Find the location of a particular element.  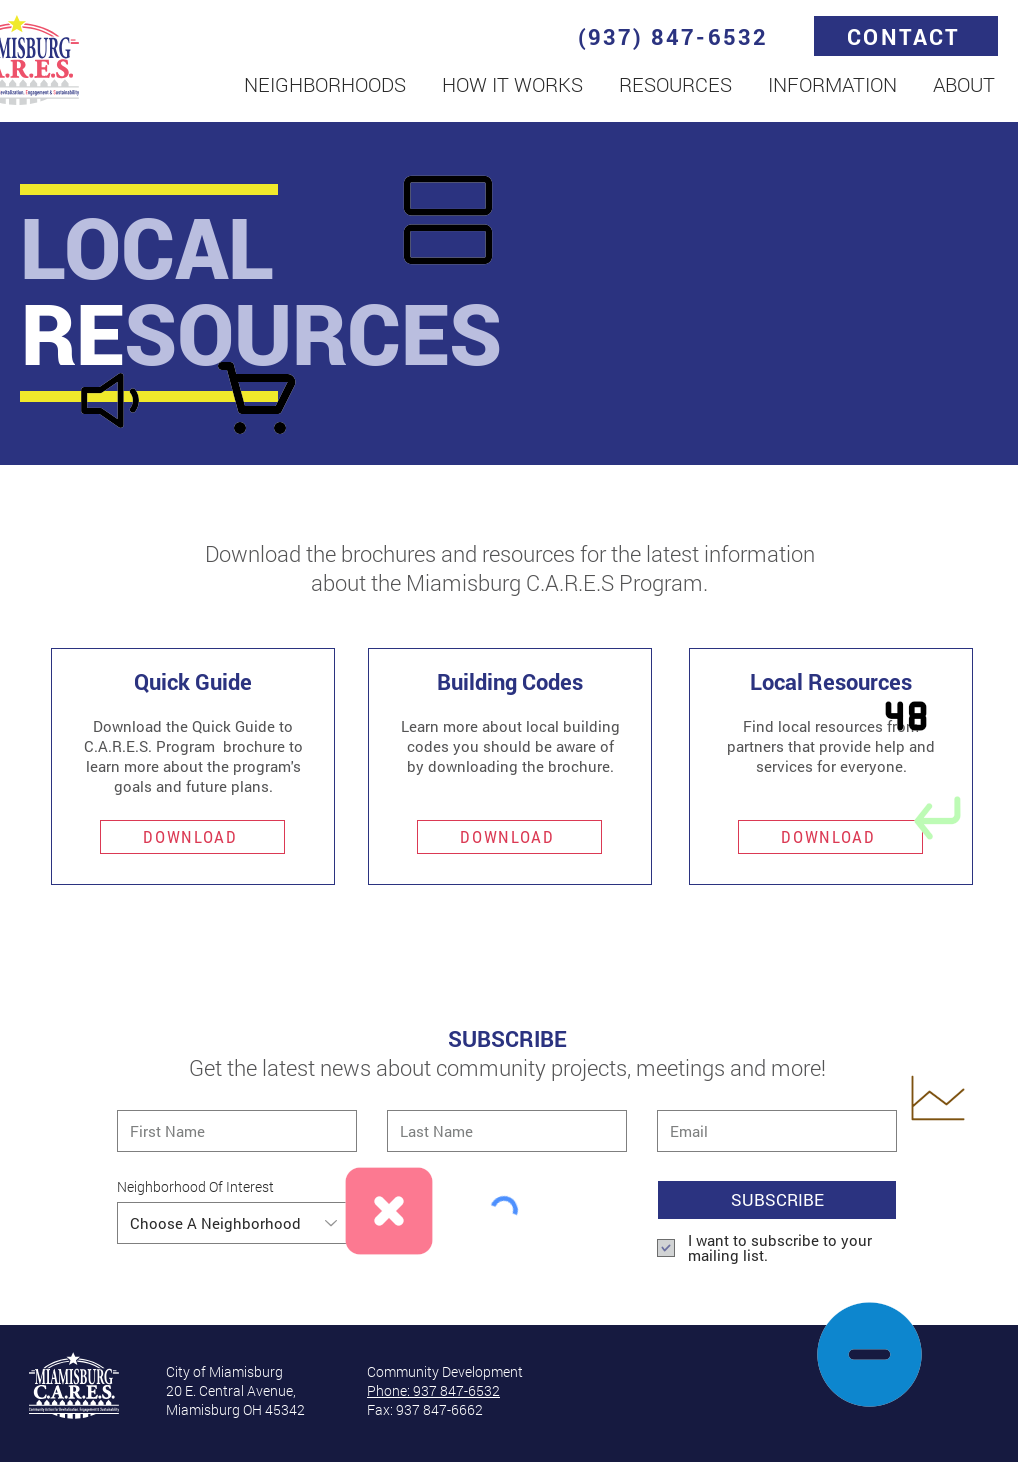

switch to row view layout is located at coordinates (448, 220).